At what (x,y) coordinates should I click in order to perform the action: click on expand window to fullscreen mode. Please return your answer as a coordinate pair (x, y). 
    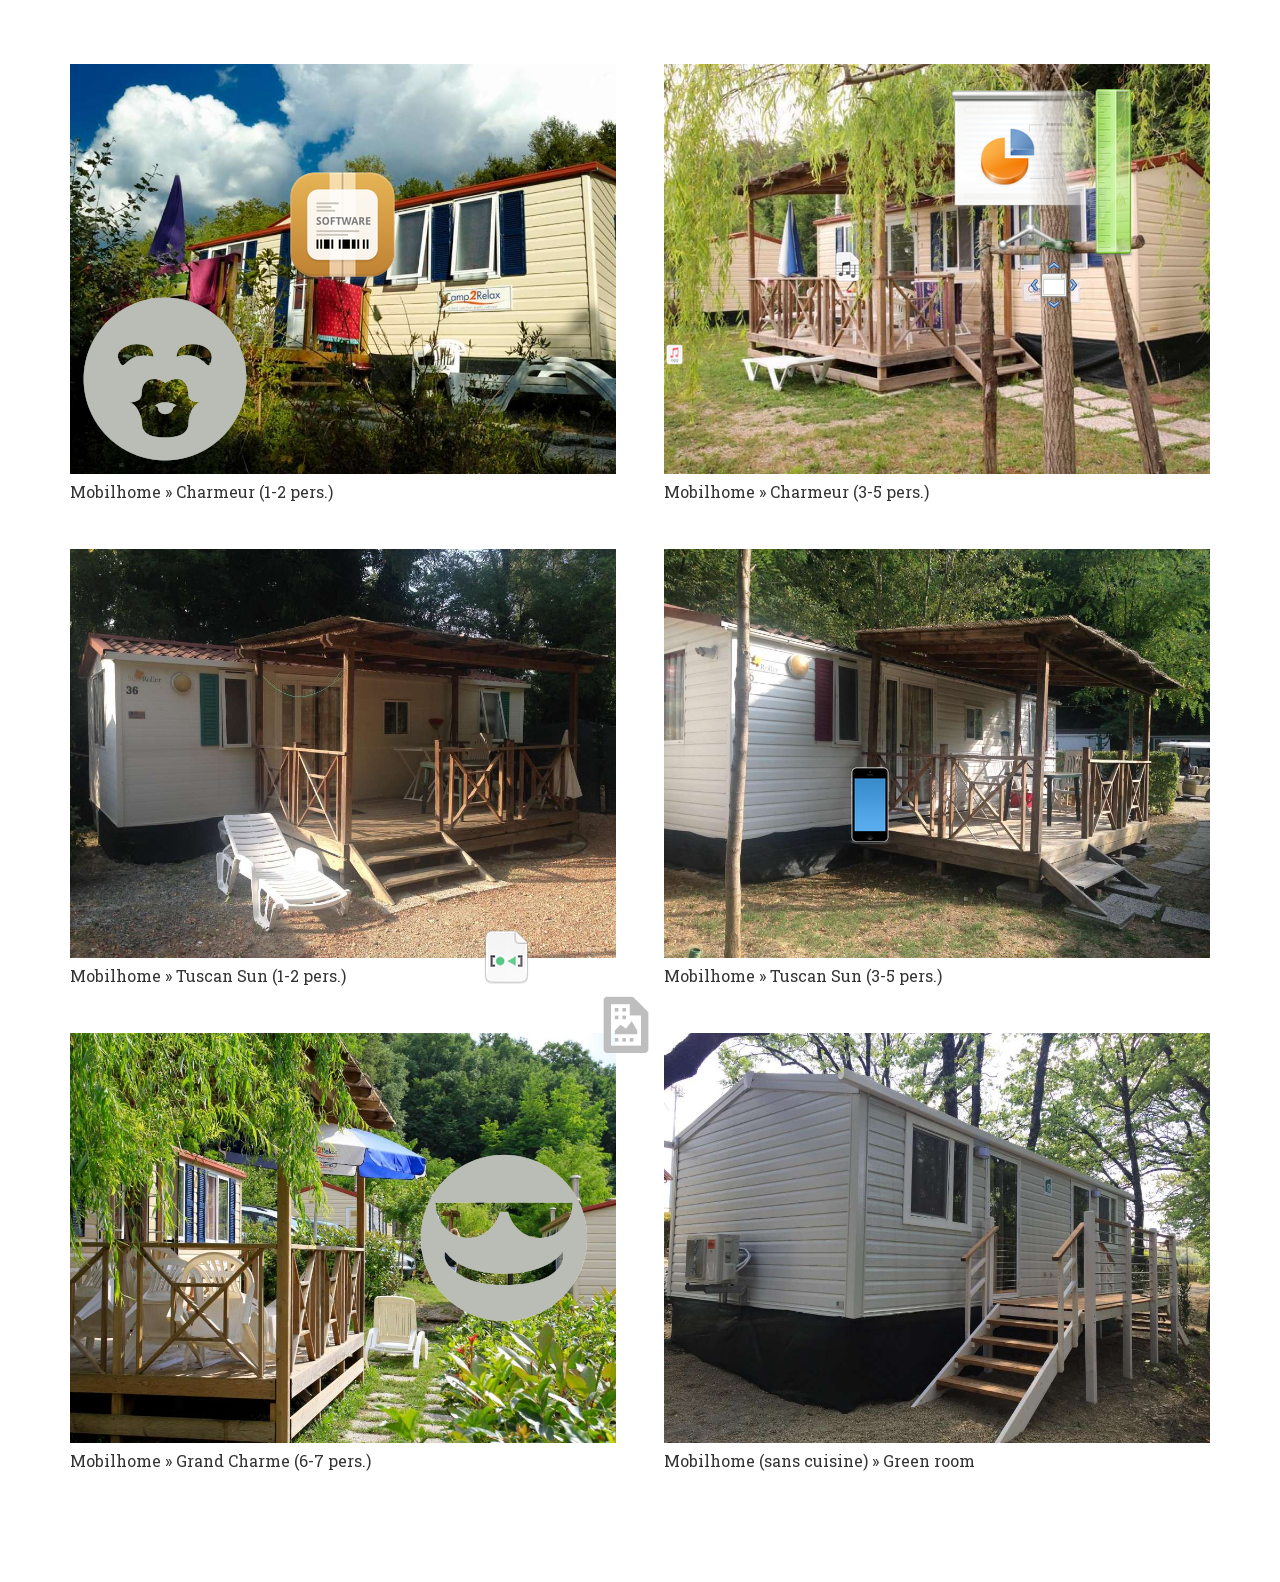
    Looking at the image, I should click on (1054, 285).